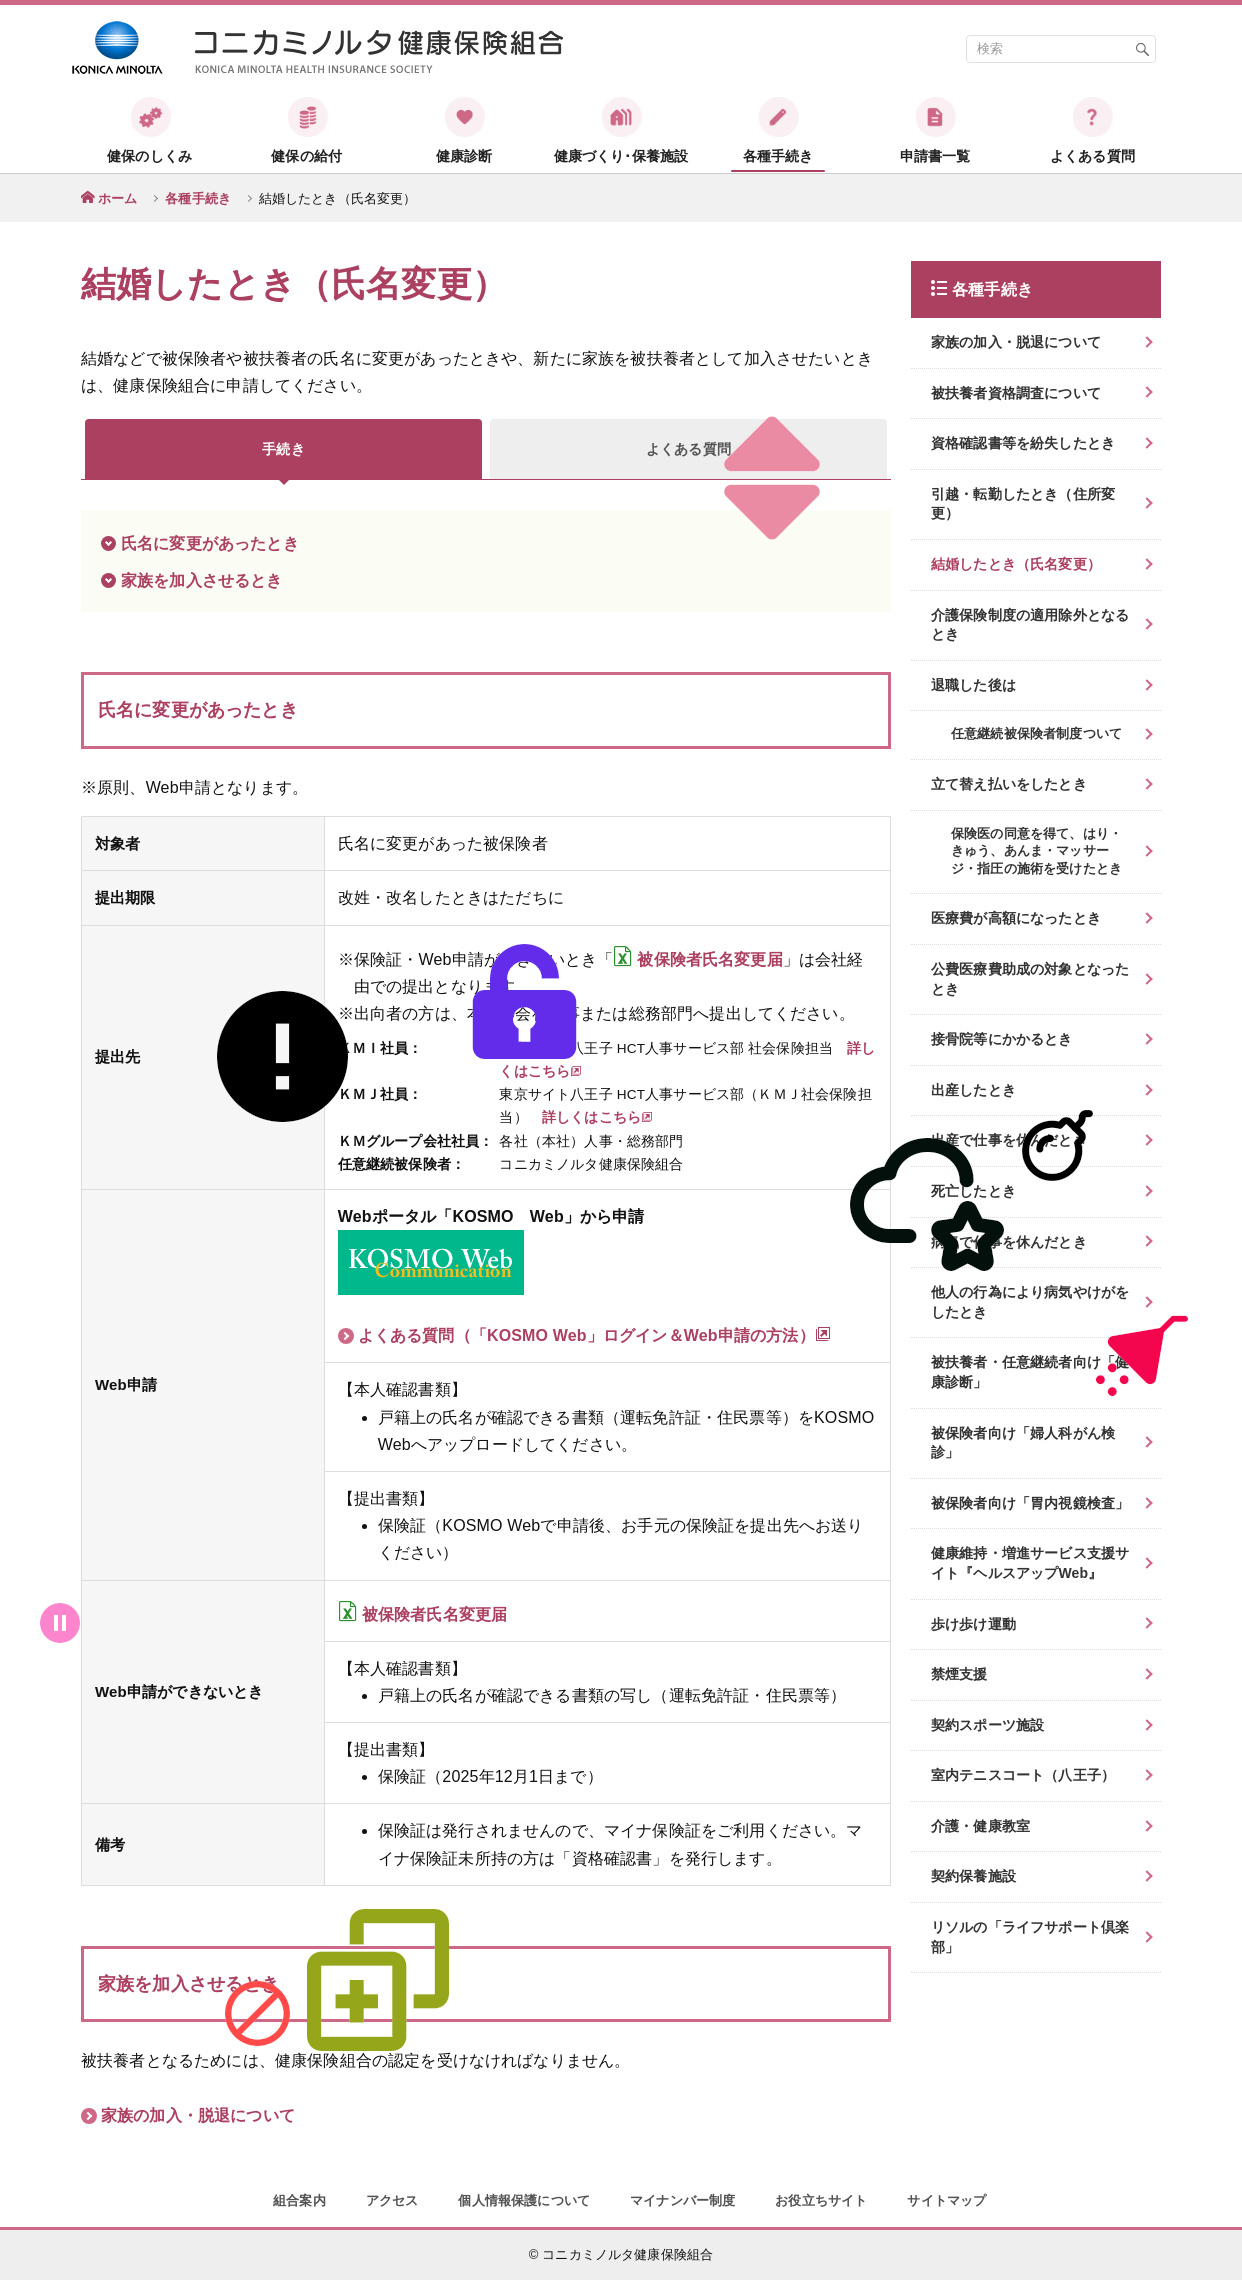 The height and width of the screenshot is (2280, 1242). I want to click on indicates a destructive or dangerous action, so click(1057, 1145).